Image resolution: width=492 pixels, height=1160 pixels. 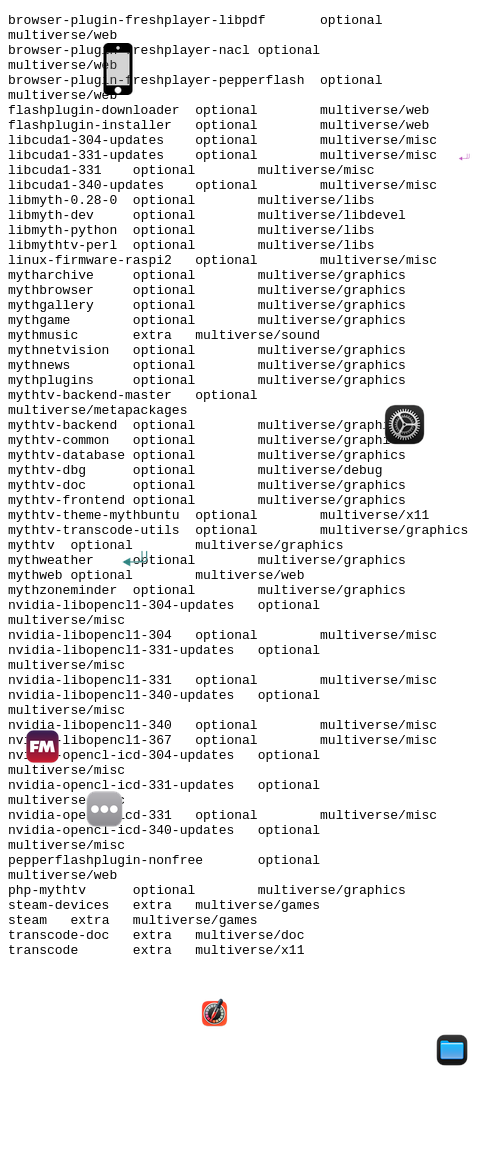 What do you see at coordinates (118, 69) in the screenshot?
I see `iPod Touch device in sidebar navigation` at bounding box center [118, 69].